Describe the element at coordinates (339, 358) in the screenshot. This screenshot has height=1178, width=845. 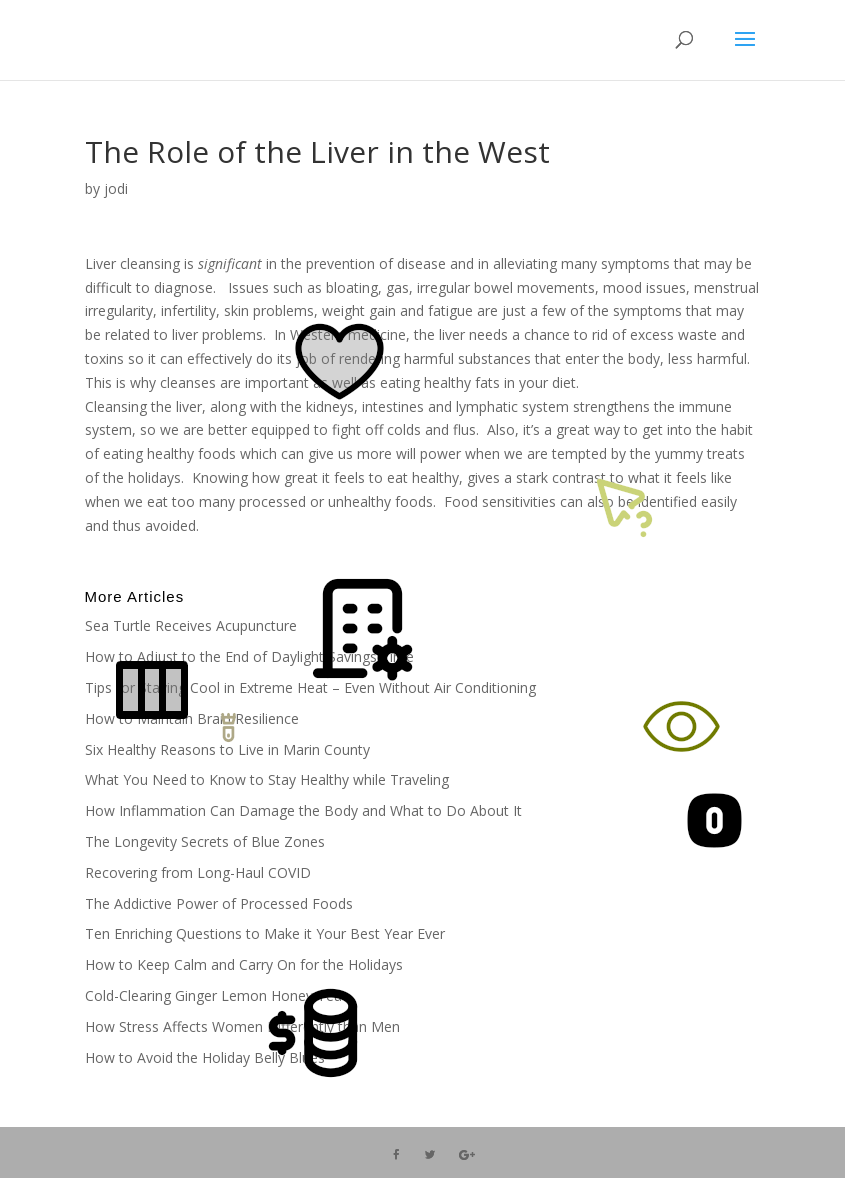
I see `add to favorites` at that location.